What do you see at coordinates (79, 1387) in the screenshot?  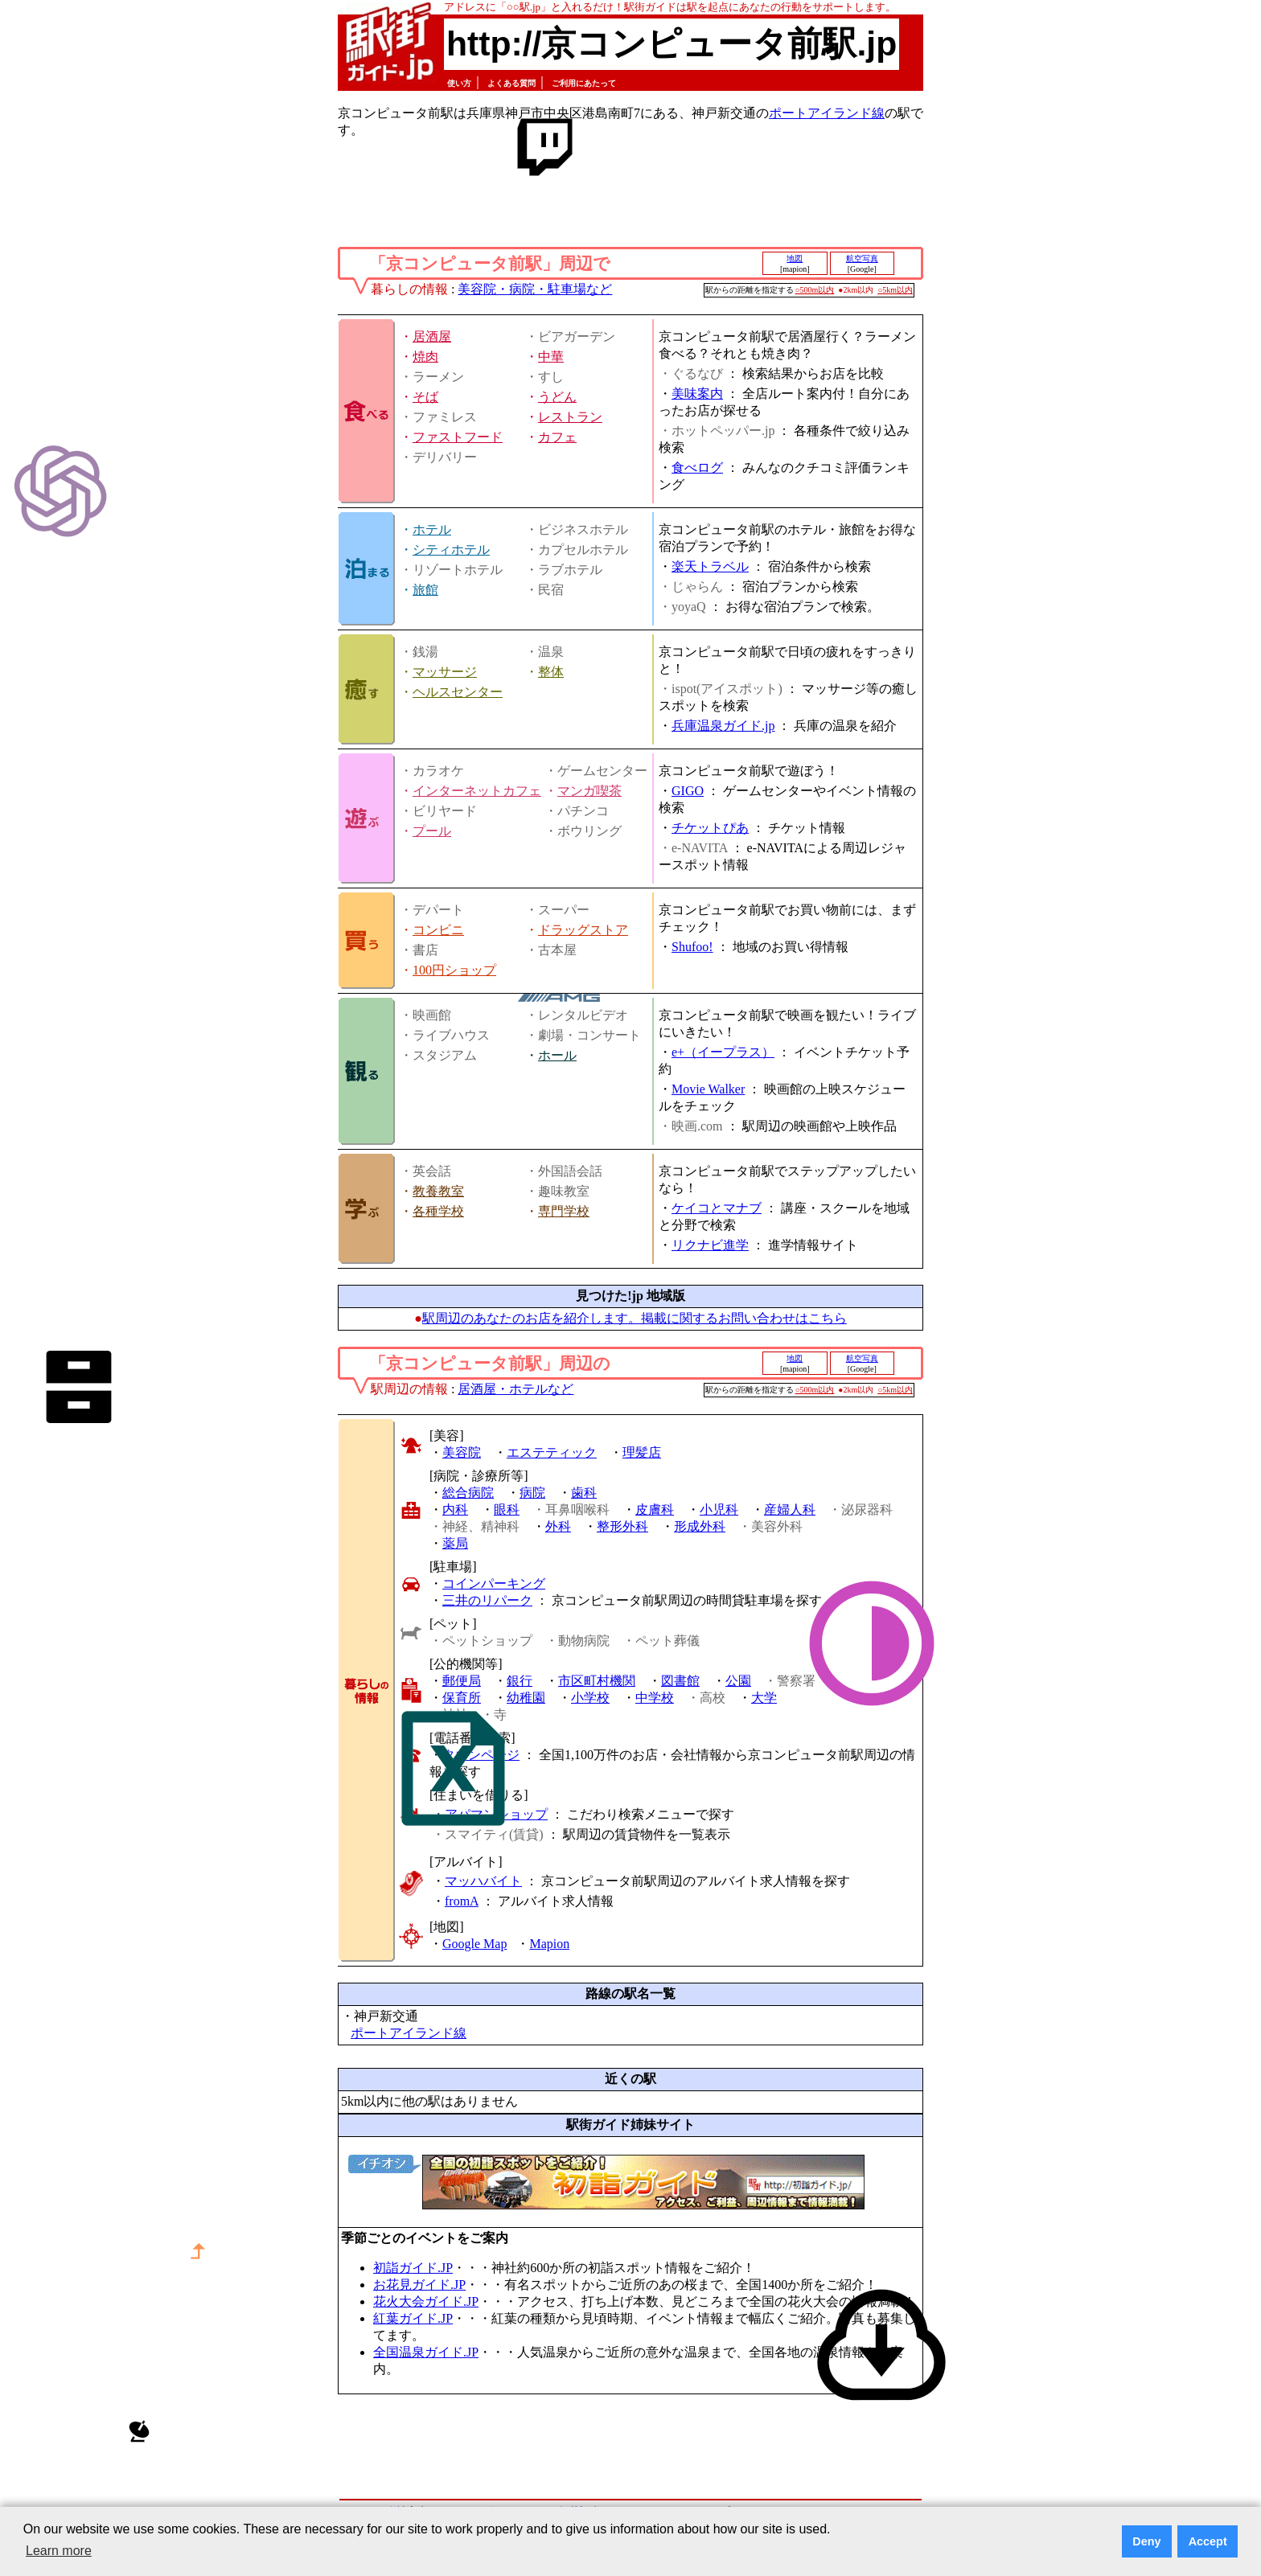 I see `access archived files or documents` at bounding box center [79, 1387].